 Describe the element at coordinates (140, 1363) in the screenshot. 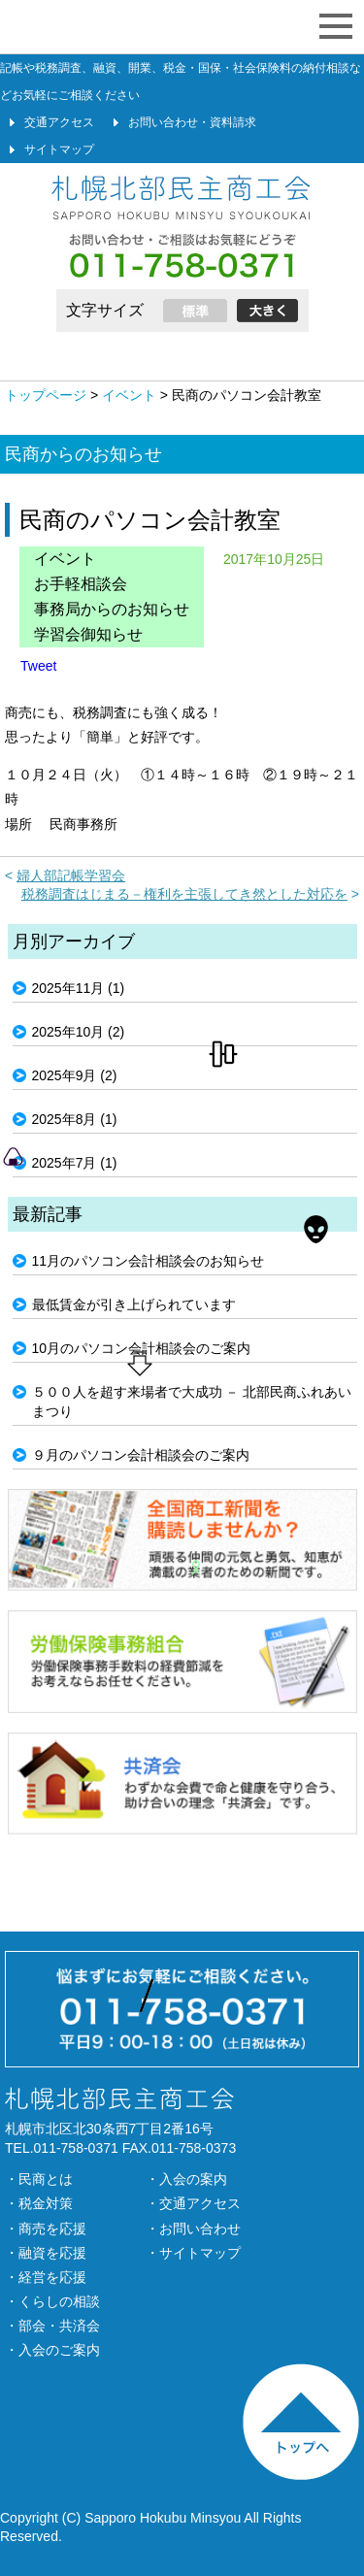

I see `download a file or content` at that location.